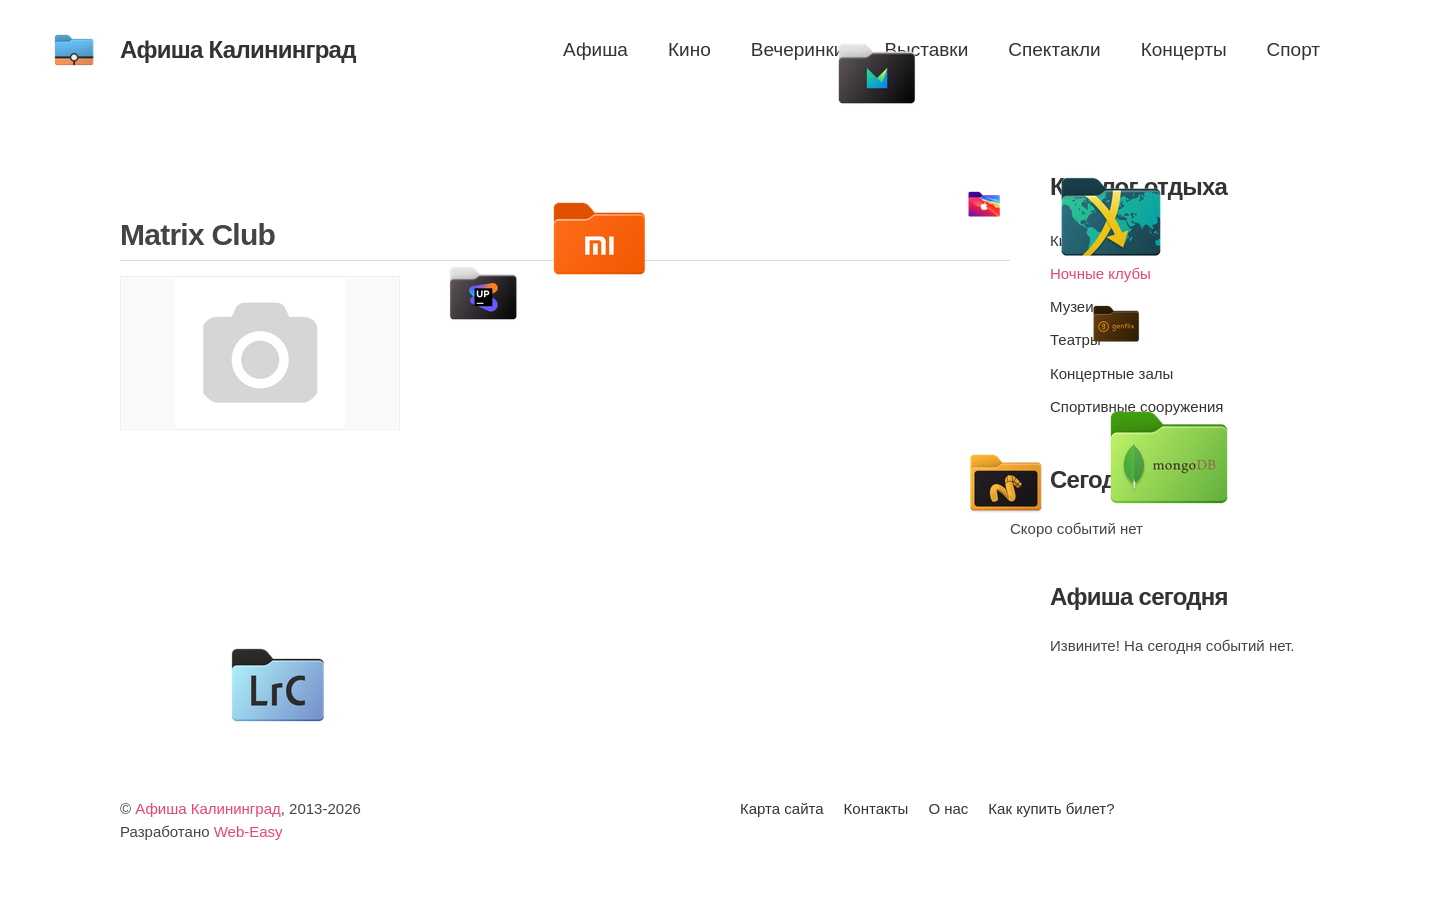 The height and width of the screenshot is (913, 1440). I want to click on open folder containing MongoDB database files, so click(1168, 460).